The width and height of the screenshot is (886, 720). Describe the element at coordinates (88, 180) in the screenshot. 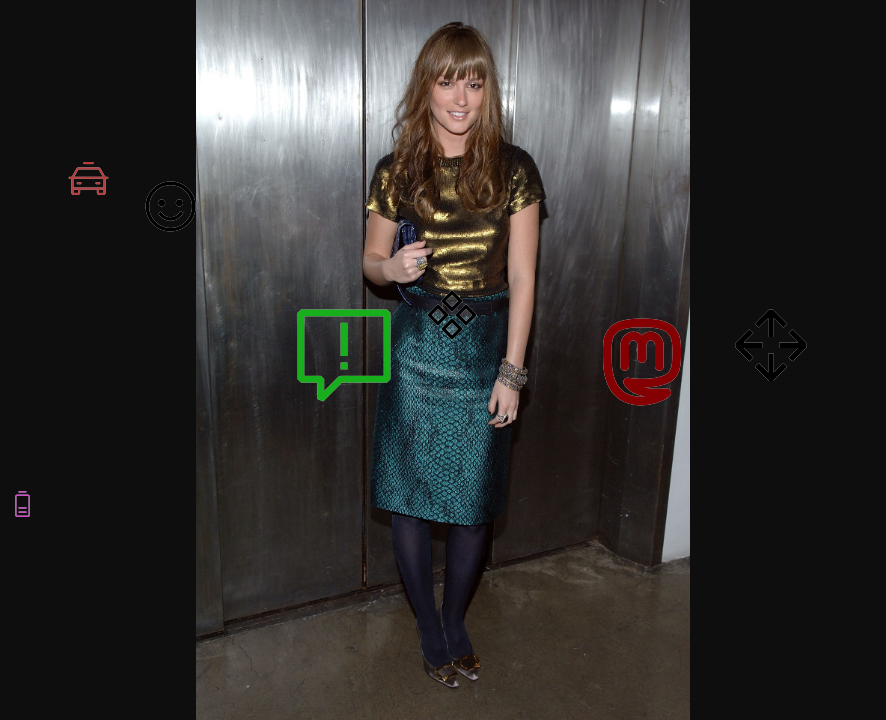

I see `contact or locate emergency services` at that location.